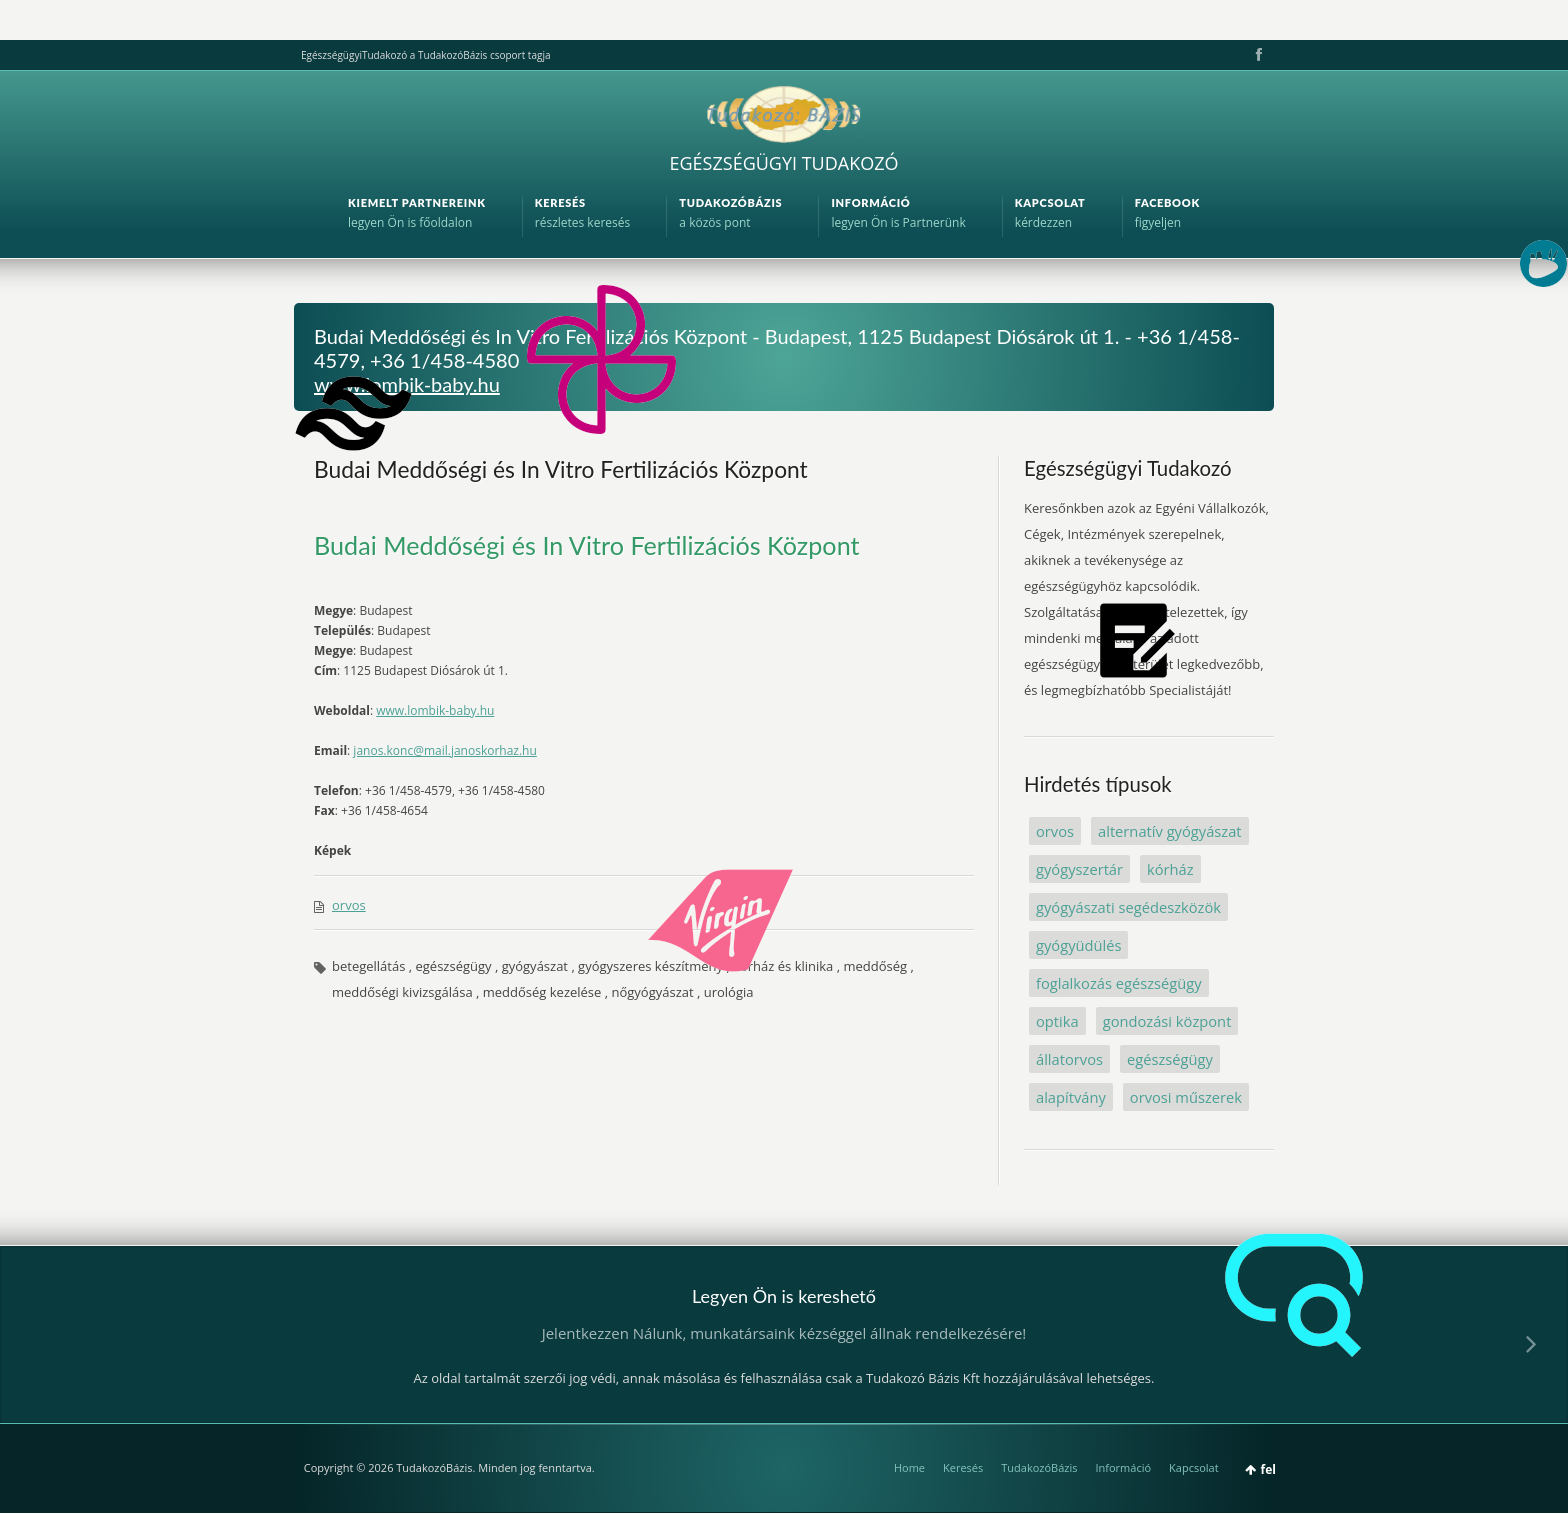 This screenshot has height=1513, width=1568. Describe the element at coordinates (1294, 1290) in the screenshot. I see `access search engine optimization tools` at that location.